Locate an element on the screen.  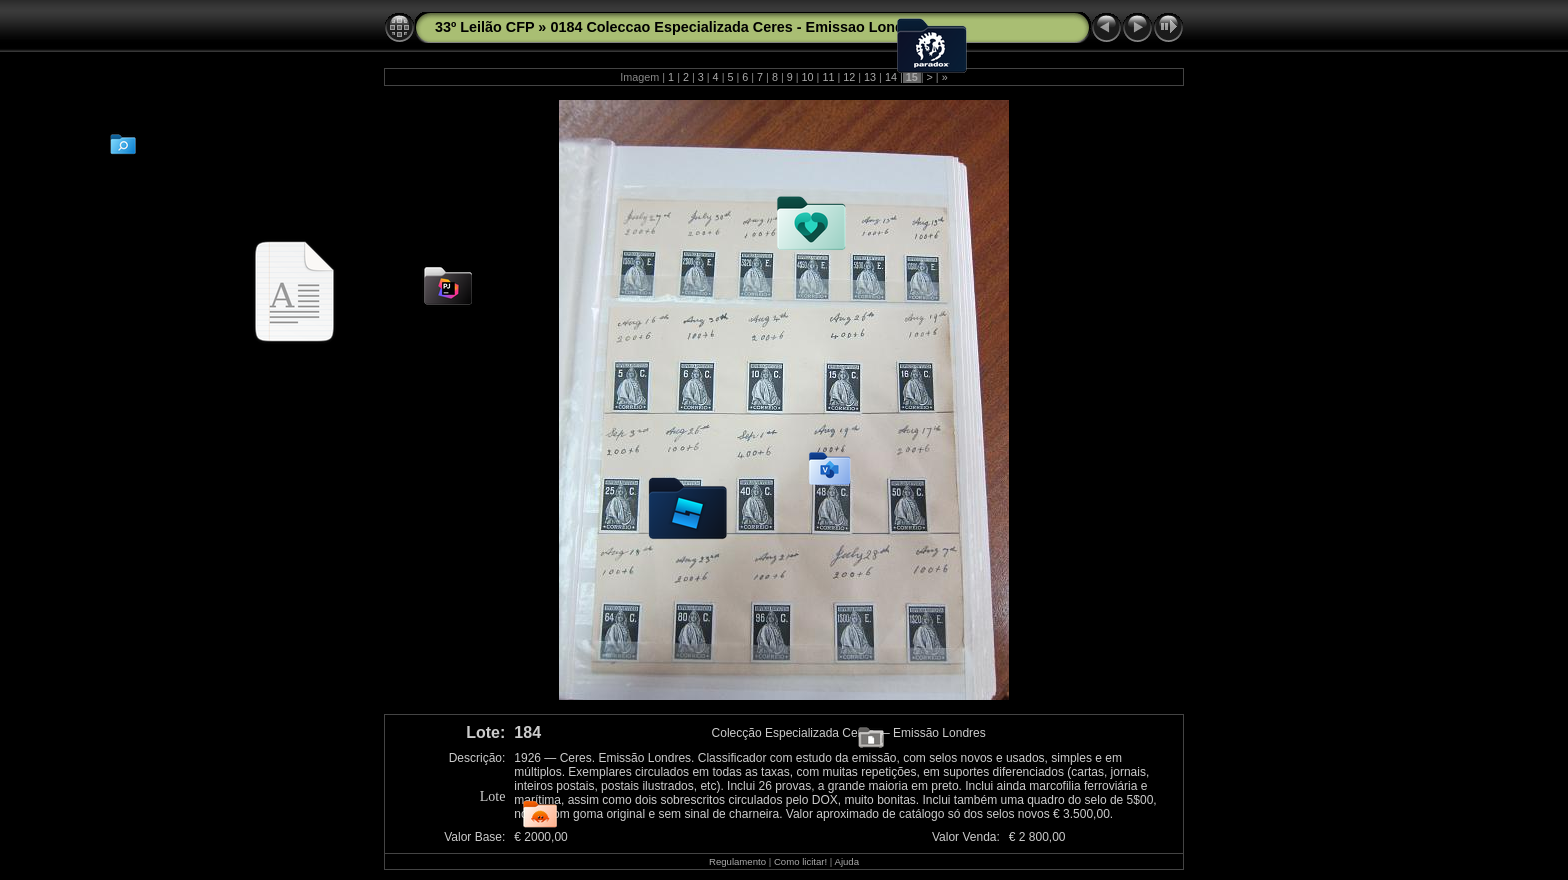
open Roblox Studio project files is located at coordinates (687, 510).